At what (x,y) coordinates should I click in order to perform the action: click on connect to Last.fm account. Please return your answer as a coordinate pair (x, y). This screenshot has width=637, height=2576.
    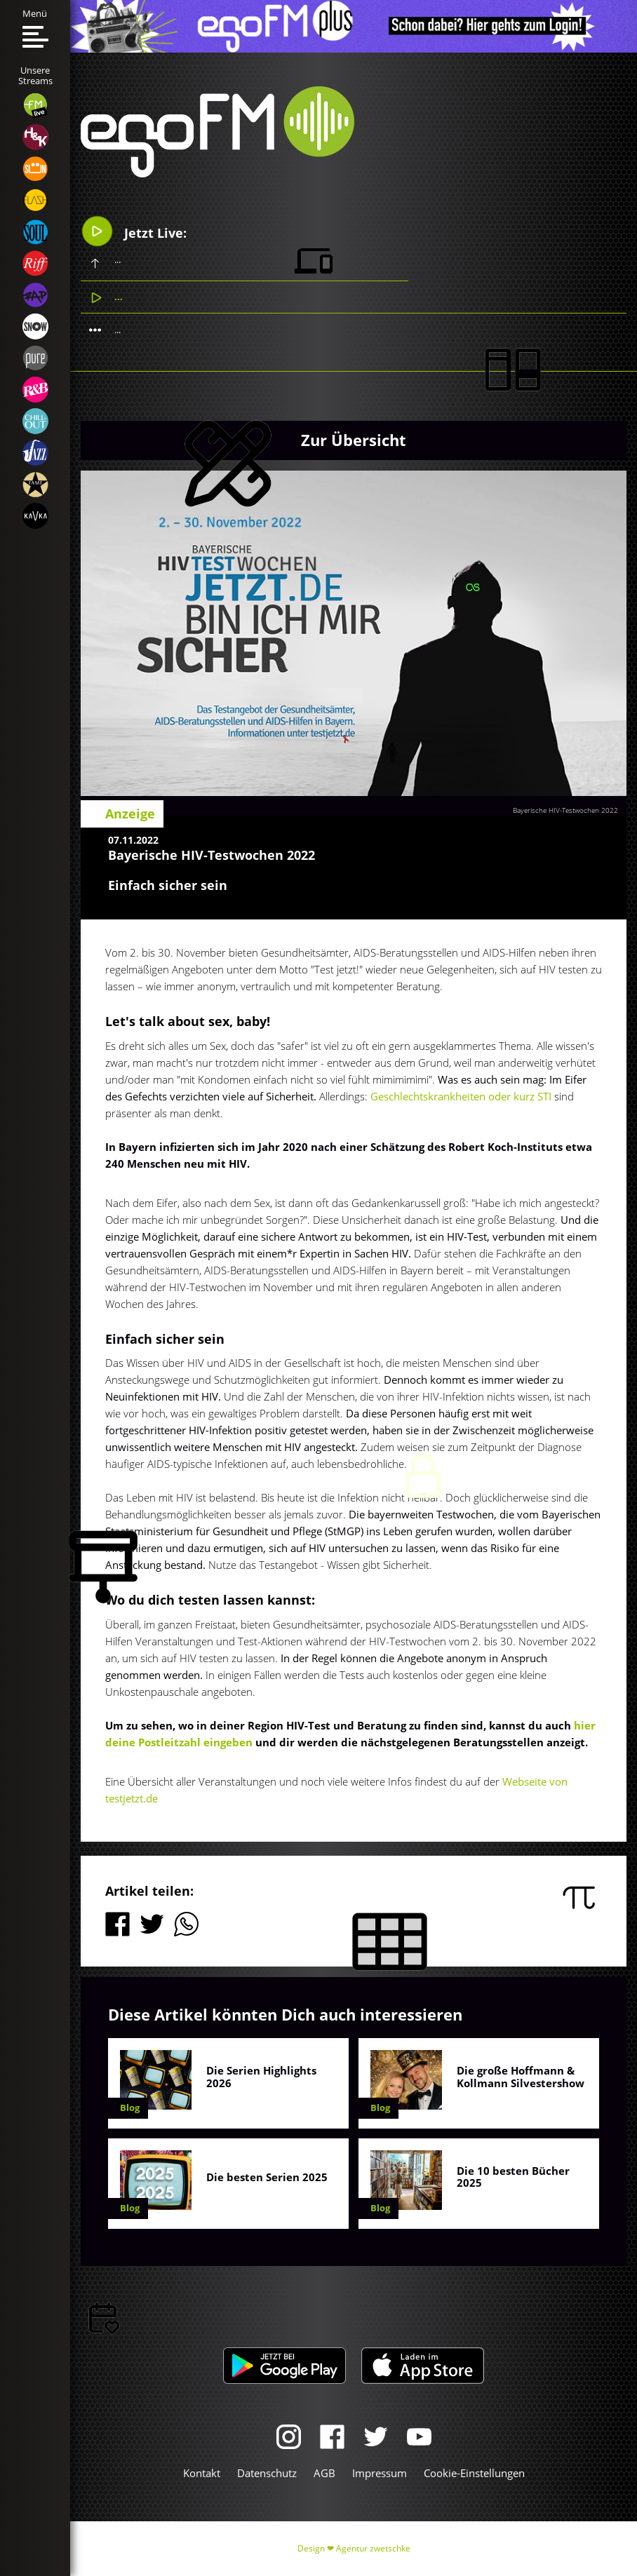
    Looking at the image, I should click on (473, 587).